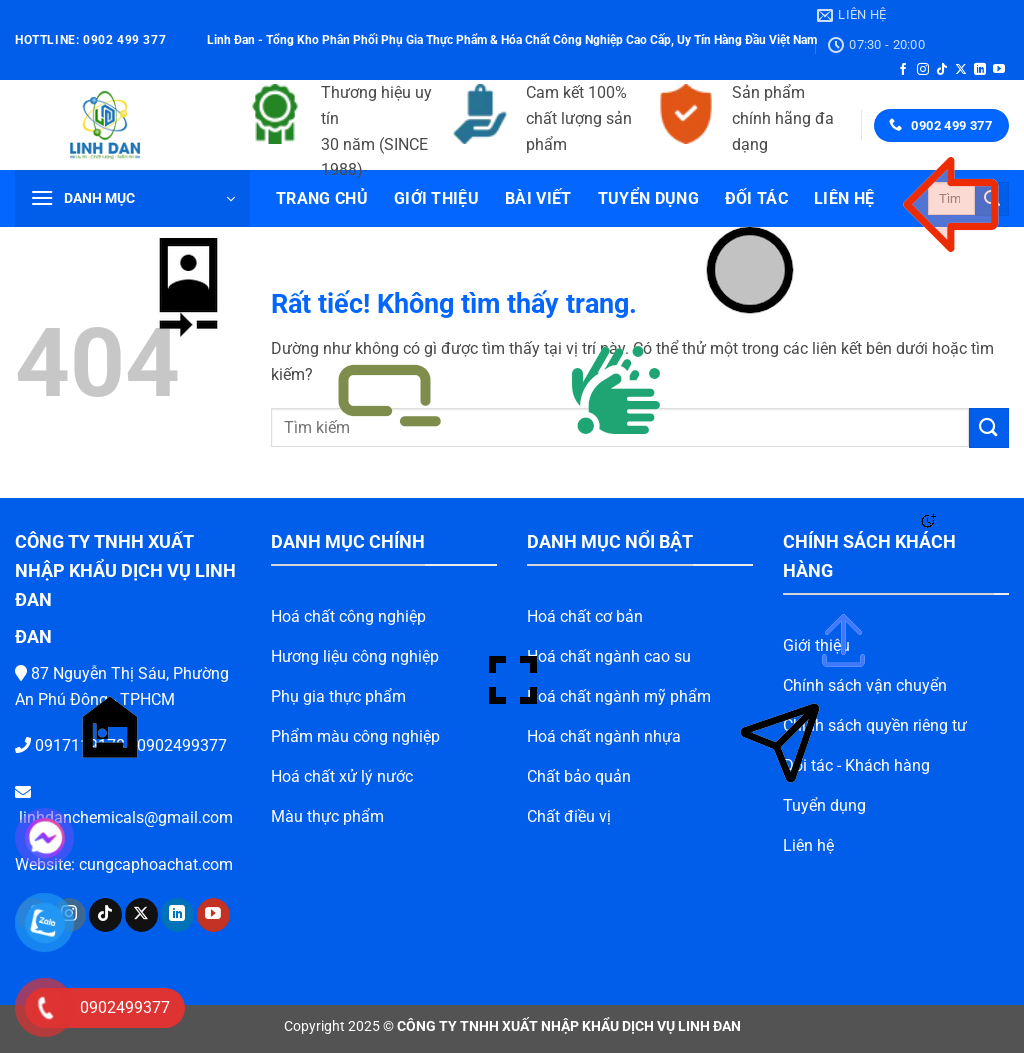 Image resolution: width=1024 pixels, height=1053 pixels. I want to click on find nearby overnight shelters, so click(110, 727).